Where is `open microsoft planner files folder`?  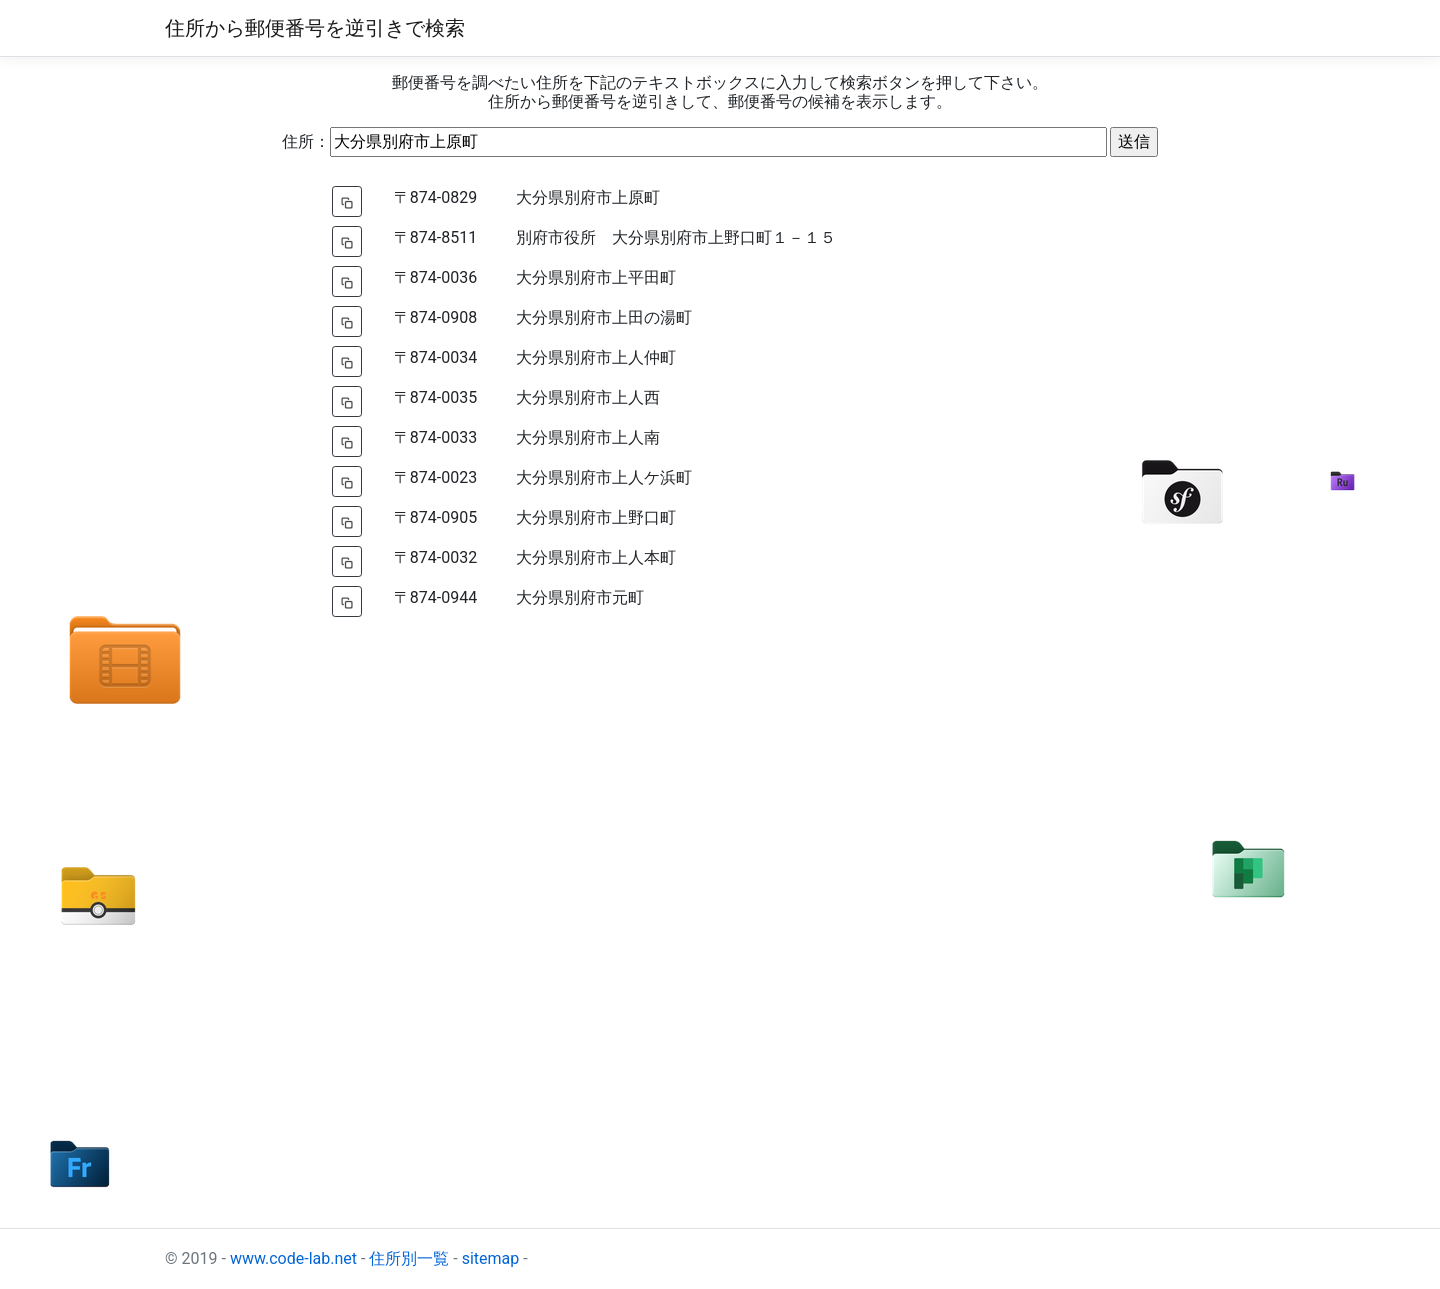
open microsoft planner files folder is located at coordinates (1248, 871).